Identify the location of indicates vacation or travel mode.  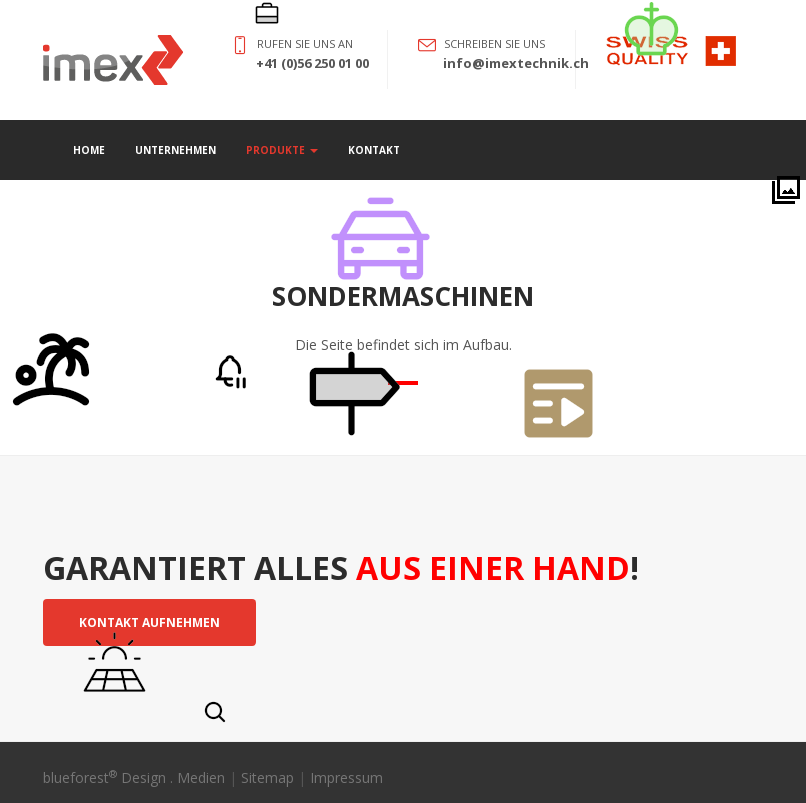
(51, 370).